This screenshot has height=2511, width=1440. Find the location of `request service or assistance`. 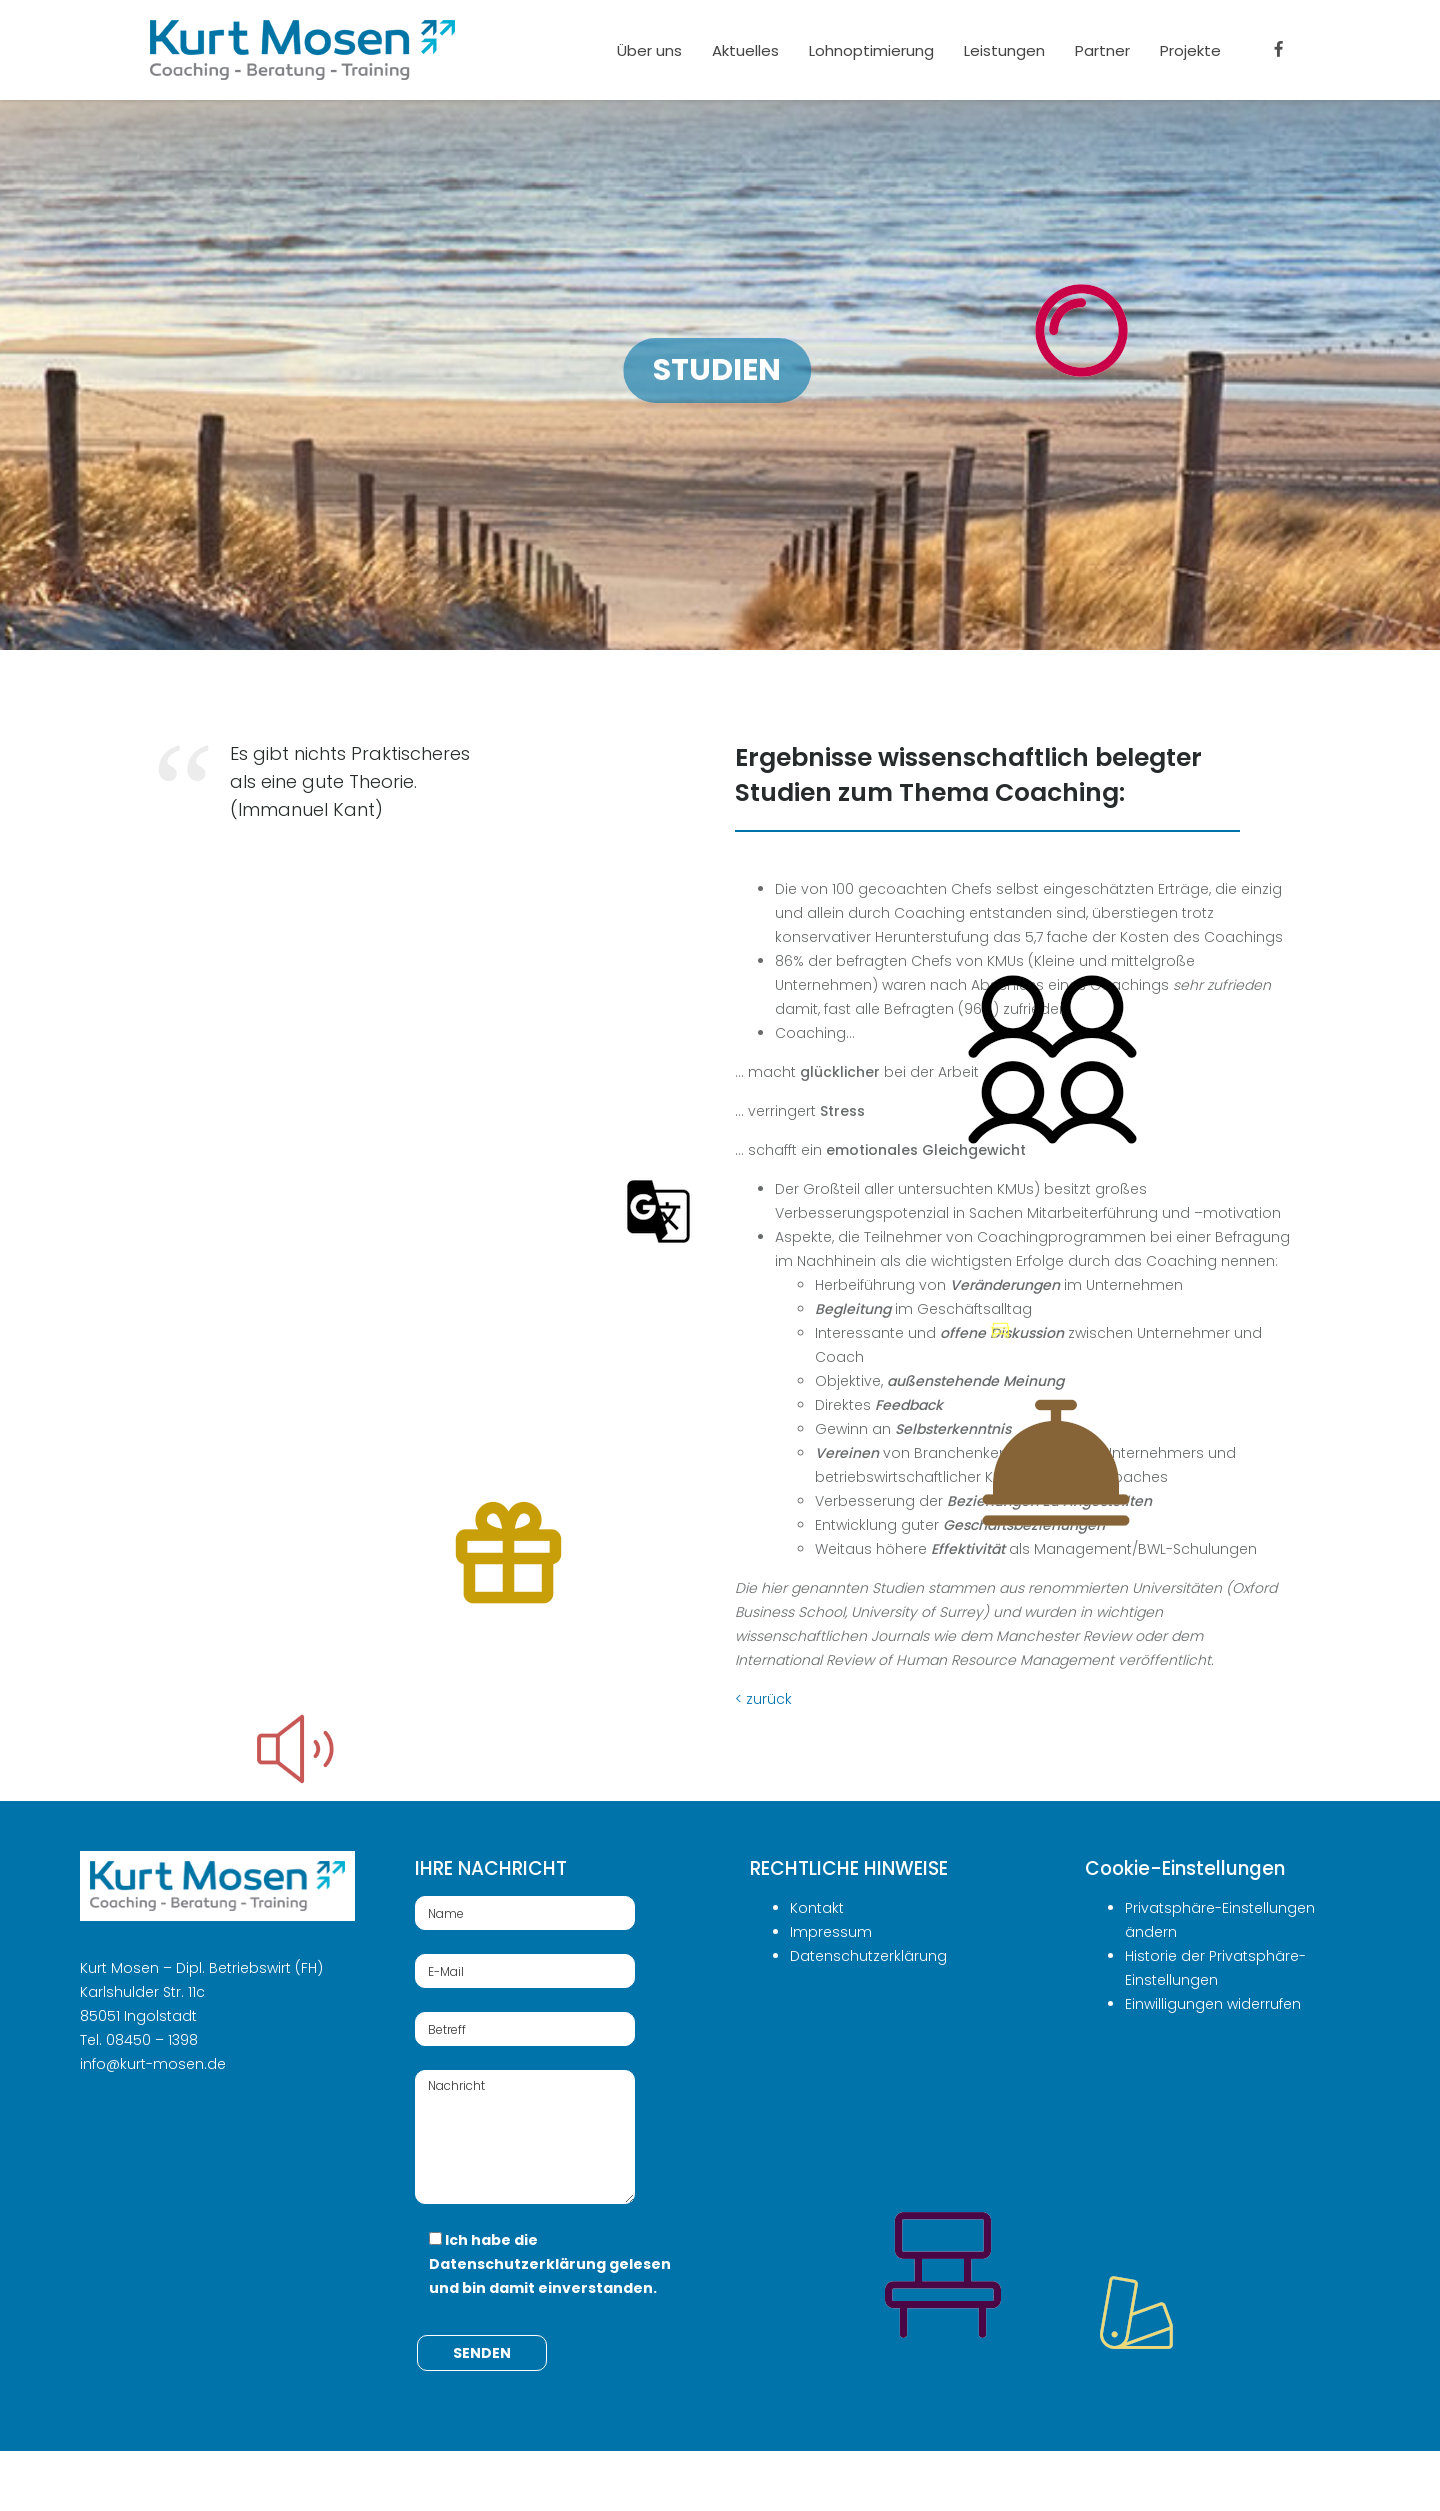

request service or assistance is located at coordinates (1056, 1468).